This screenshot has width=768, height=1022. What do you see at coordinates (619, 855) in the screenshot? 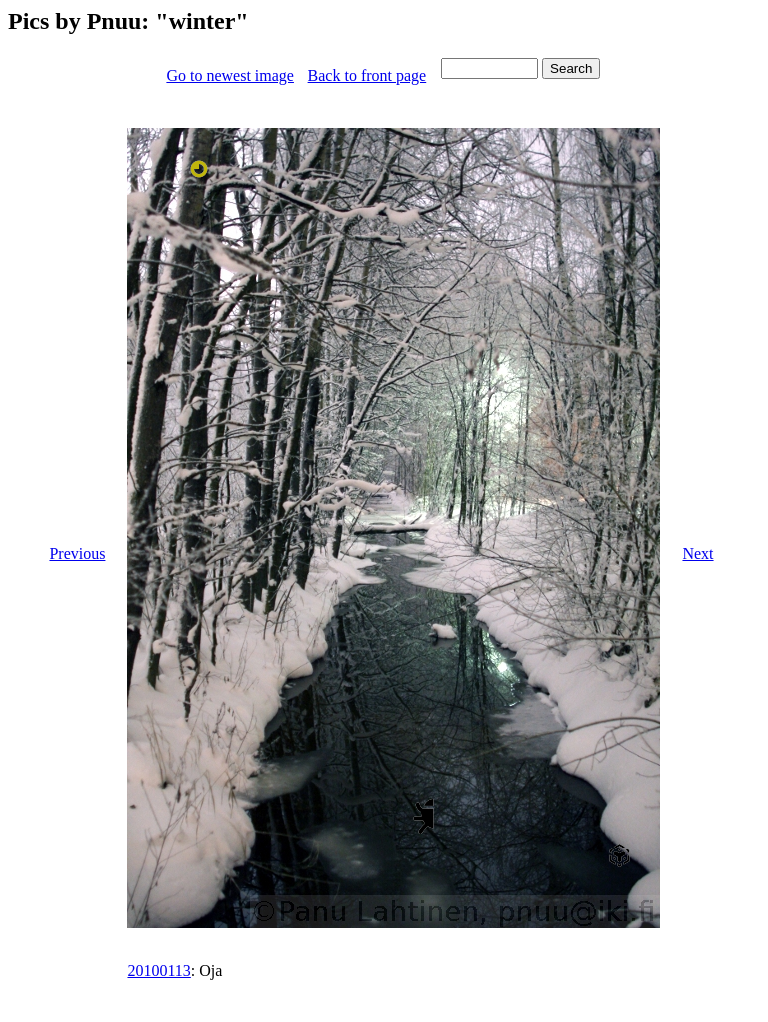
I see `binance coin (bnb) cryptocurrency logo` at bounding box center [619, 855].